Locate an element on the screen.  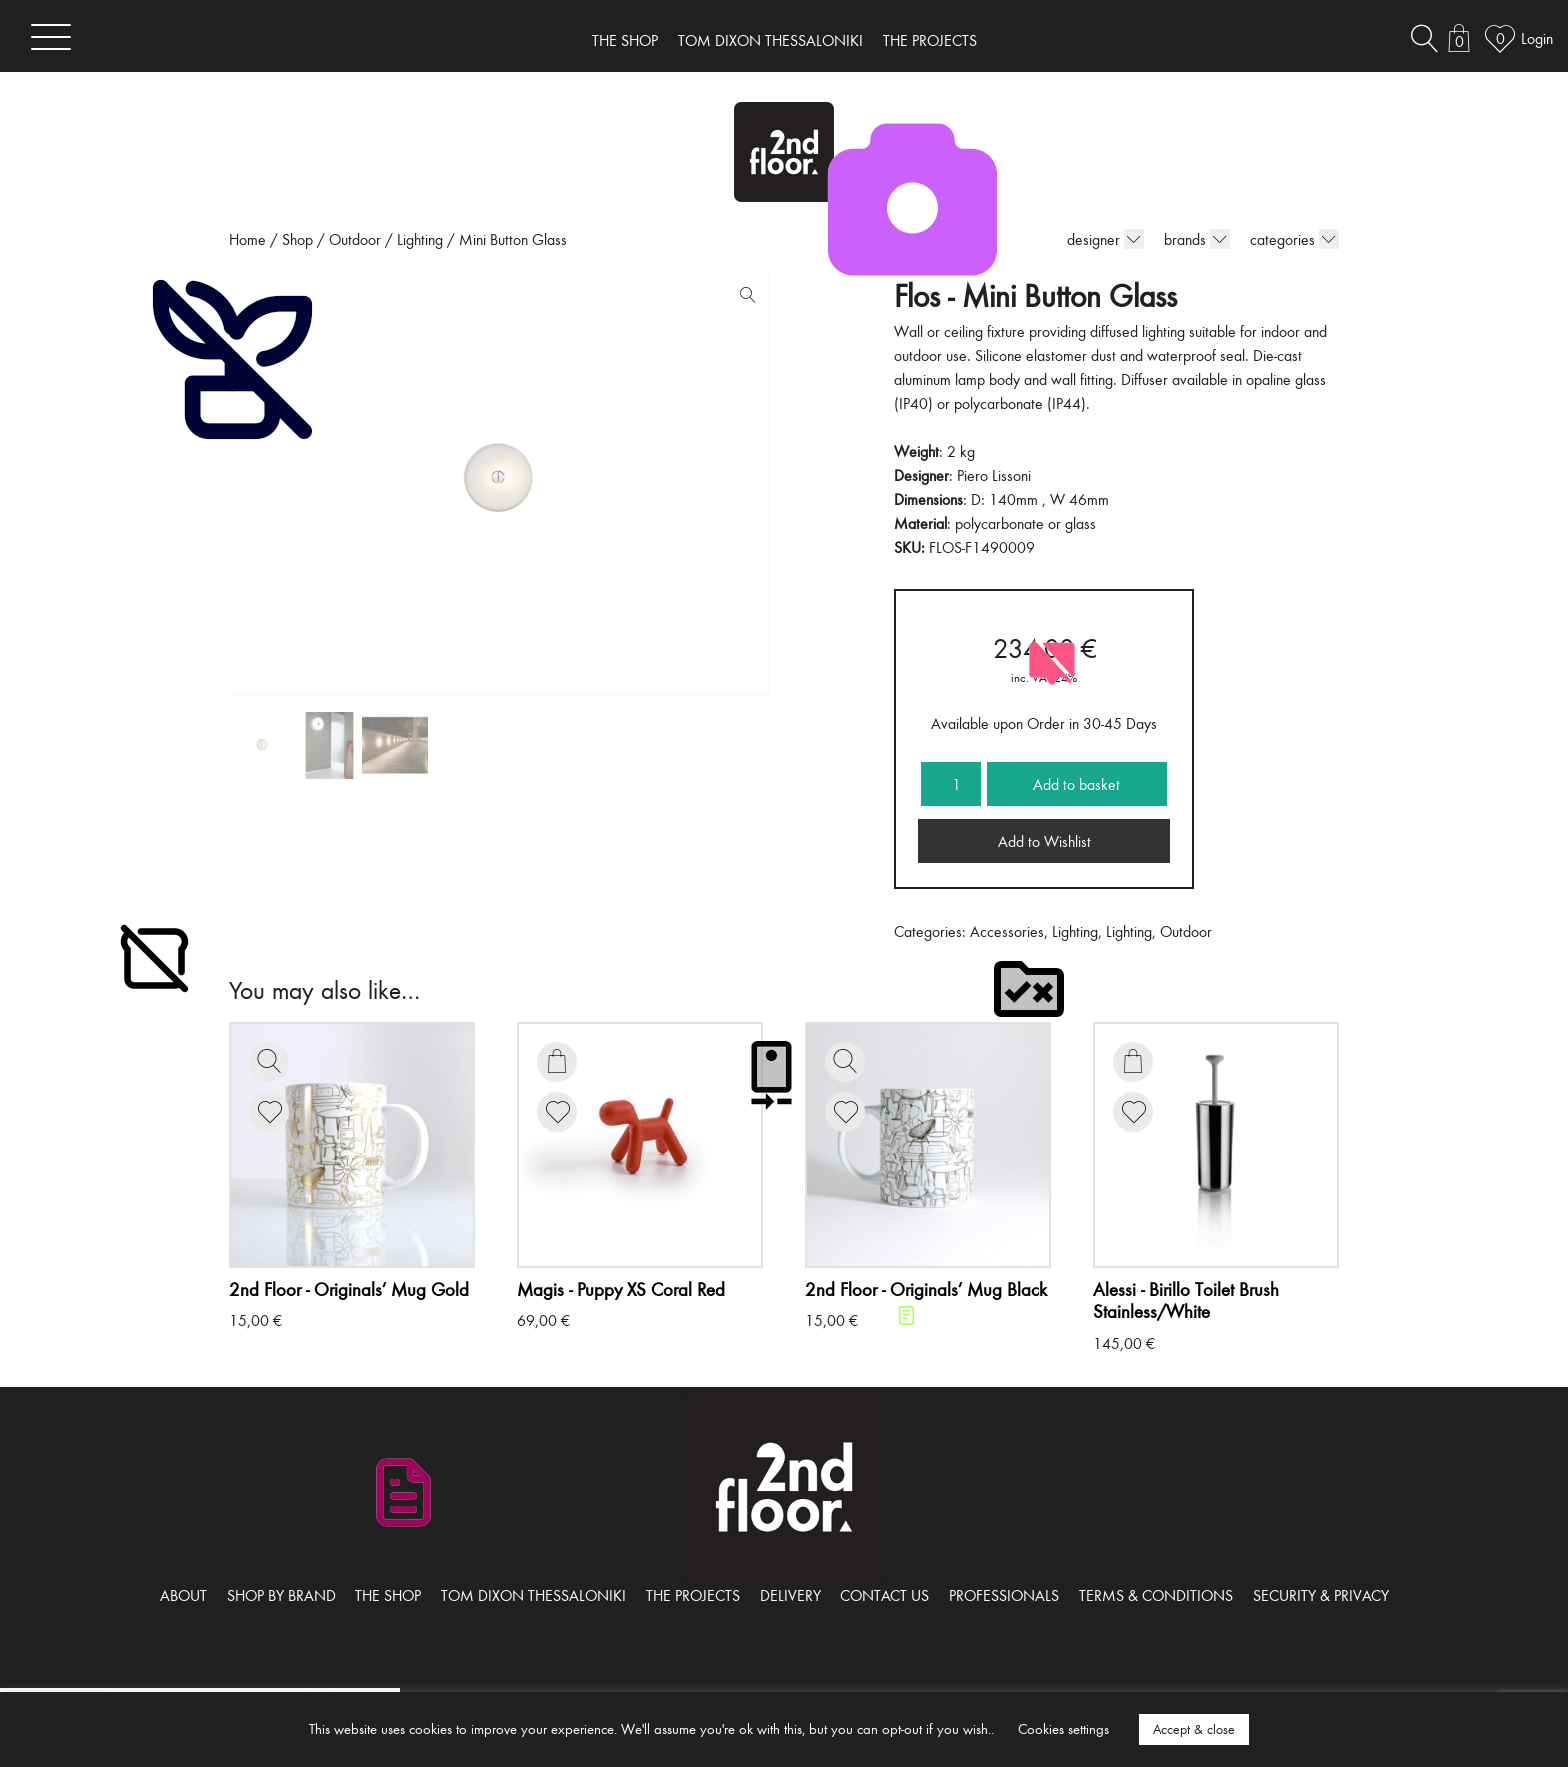
mute or disable chat notifications is located at coordinates (1052, 662).